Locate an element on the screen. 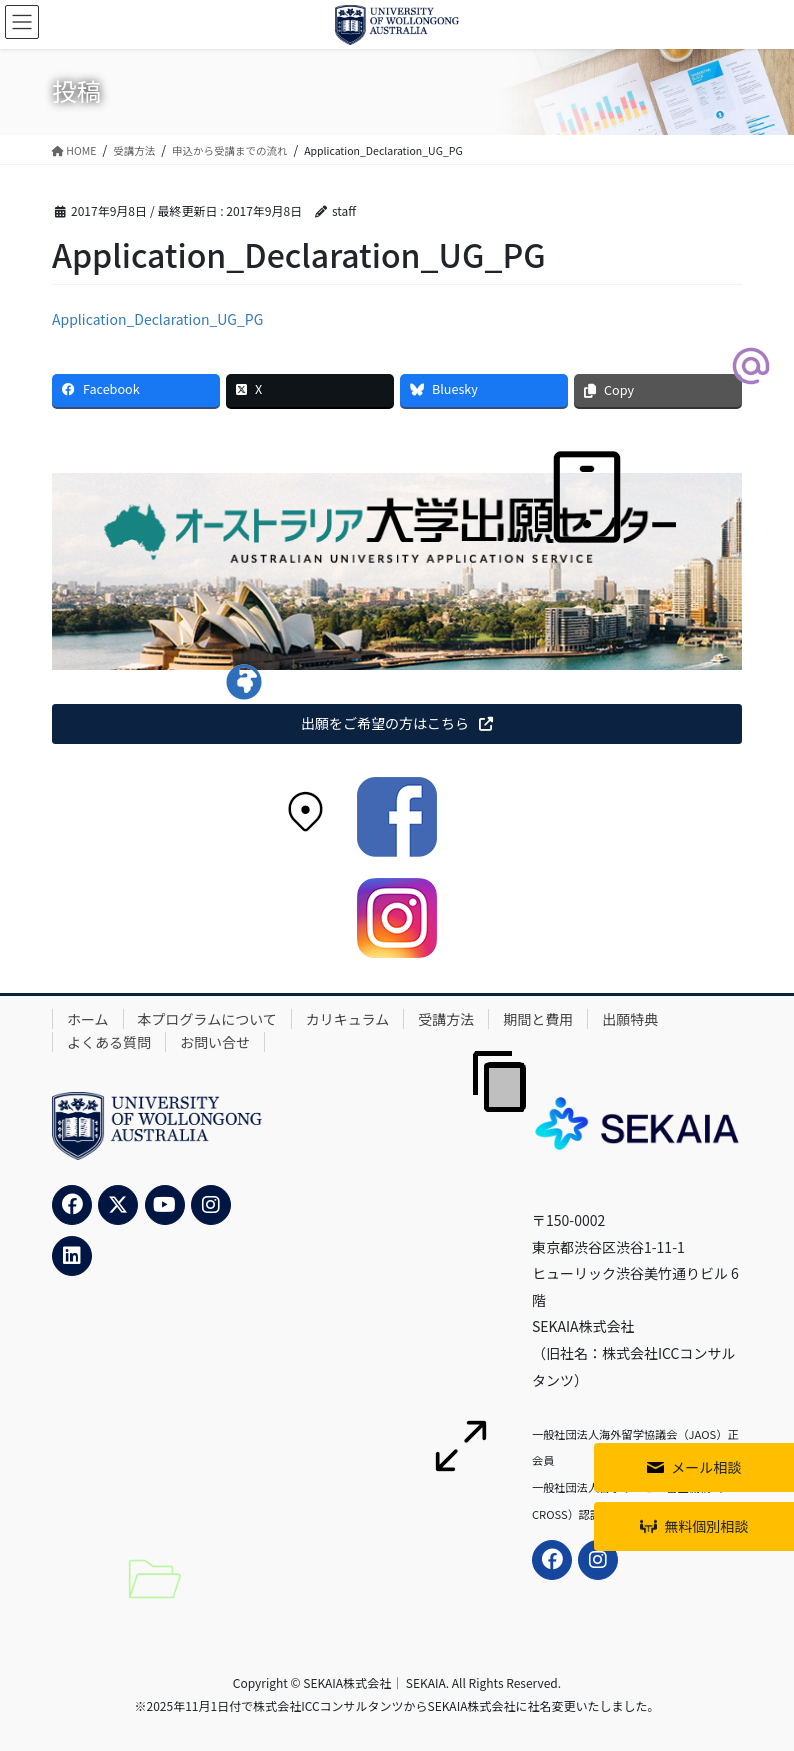 Image resolution: width=794 pixels, height=1751 pixels. view location on map is located at coordinates (305, 811).